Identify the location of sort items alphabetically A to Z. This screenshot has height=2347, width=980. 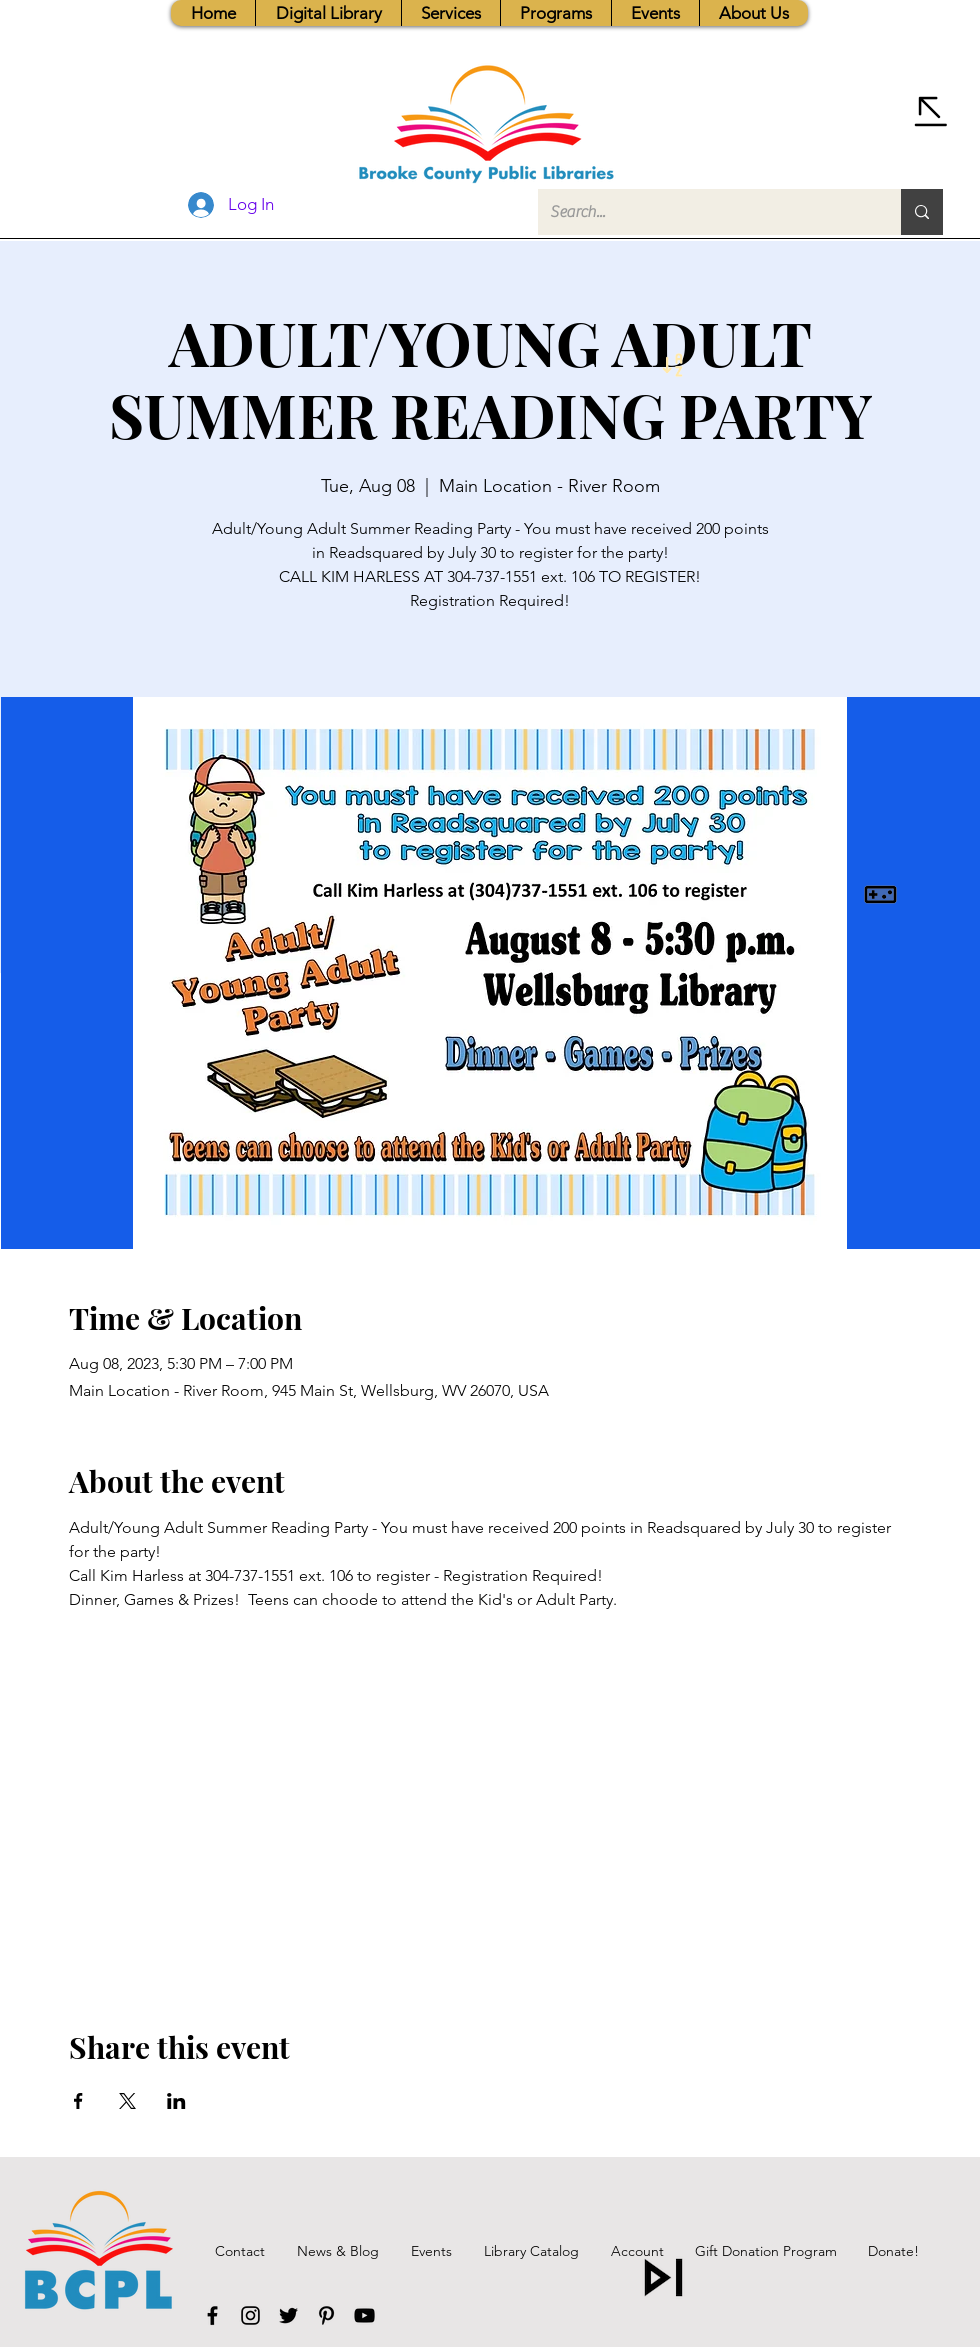
(673, 365).